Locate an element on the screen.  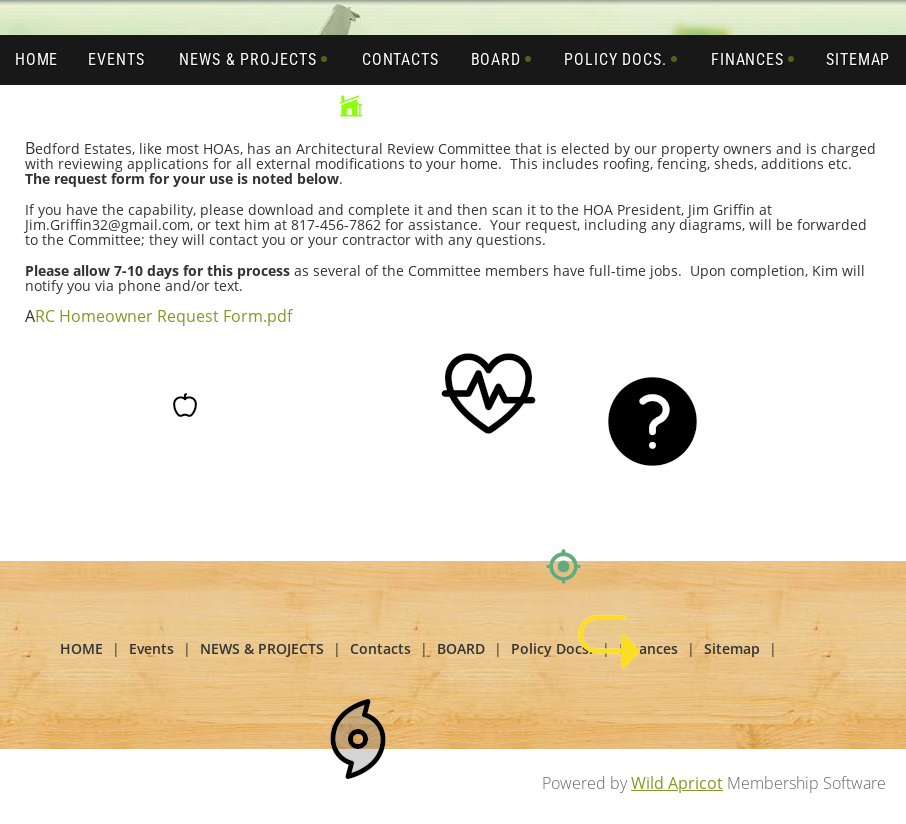
access health or nutrition tracking is located at coordinates (185, 405).